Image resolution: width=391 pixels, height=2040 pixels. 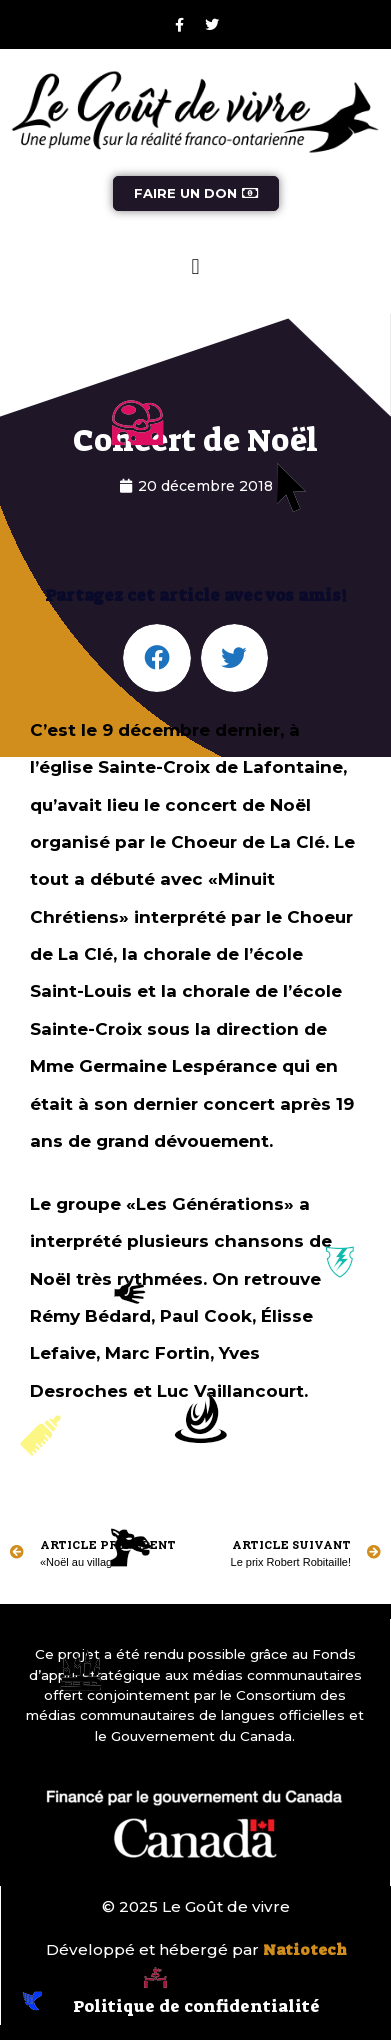 What do you see at coordinates (155, 1976) in the screenshot?
I see `flexibility or stretching exercise option` at bounding box center [155, 1976].